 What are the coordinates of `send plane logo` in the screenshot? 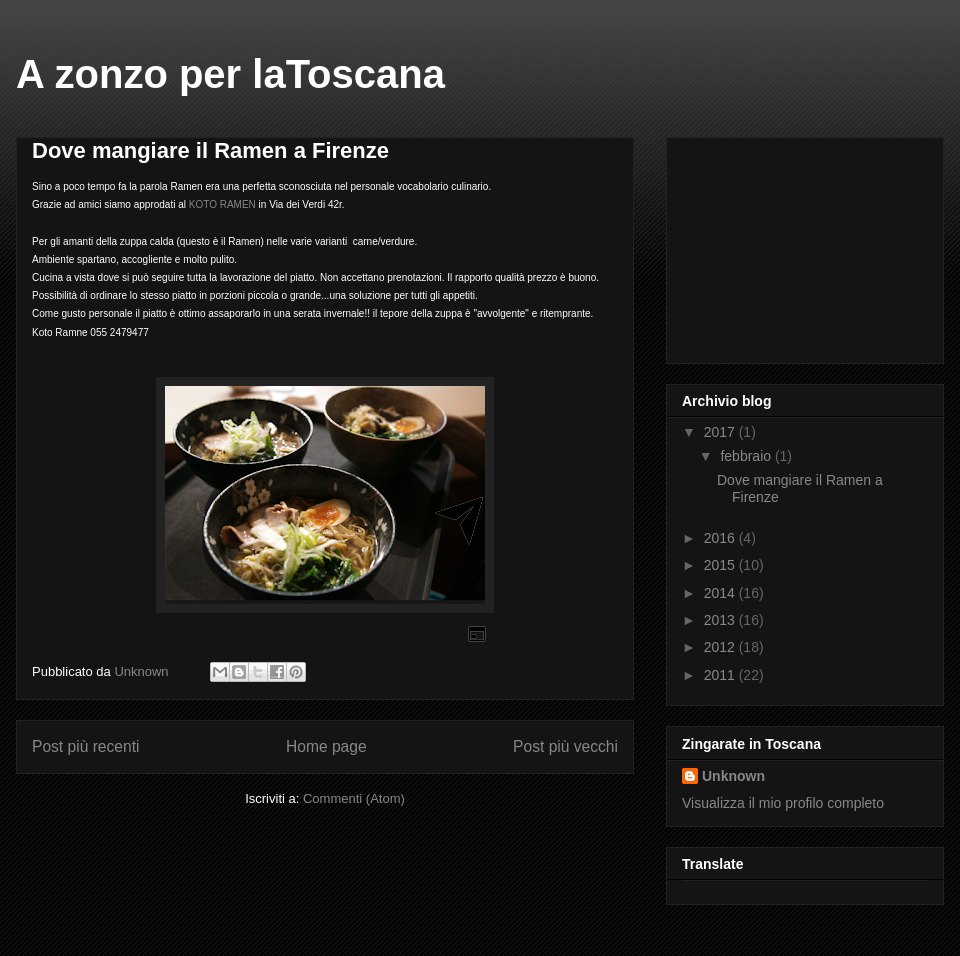 It's located at (460, 520).